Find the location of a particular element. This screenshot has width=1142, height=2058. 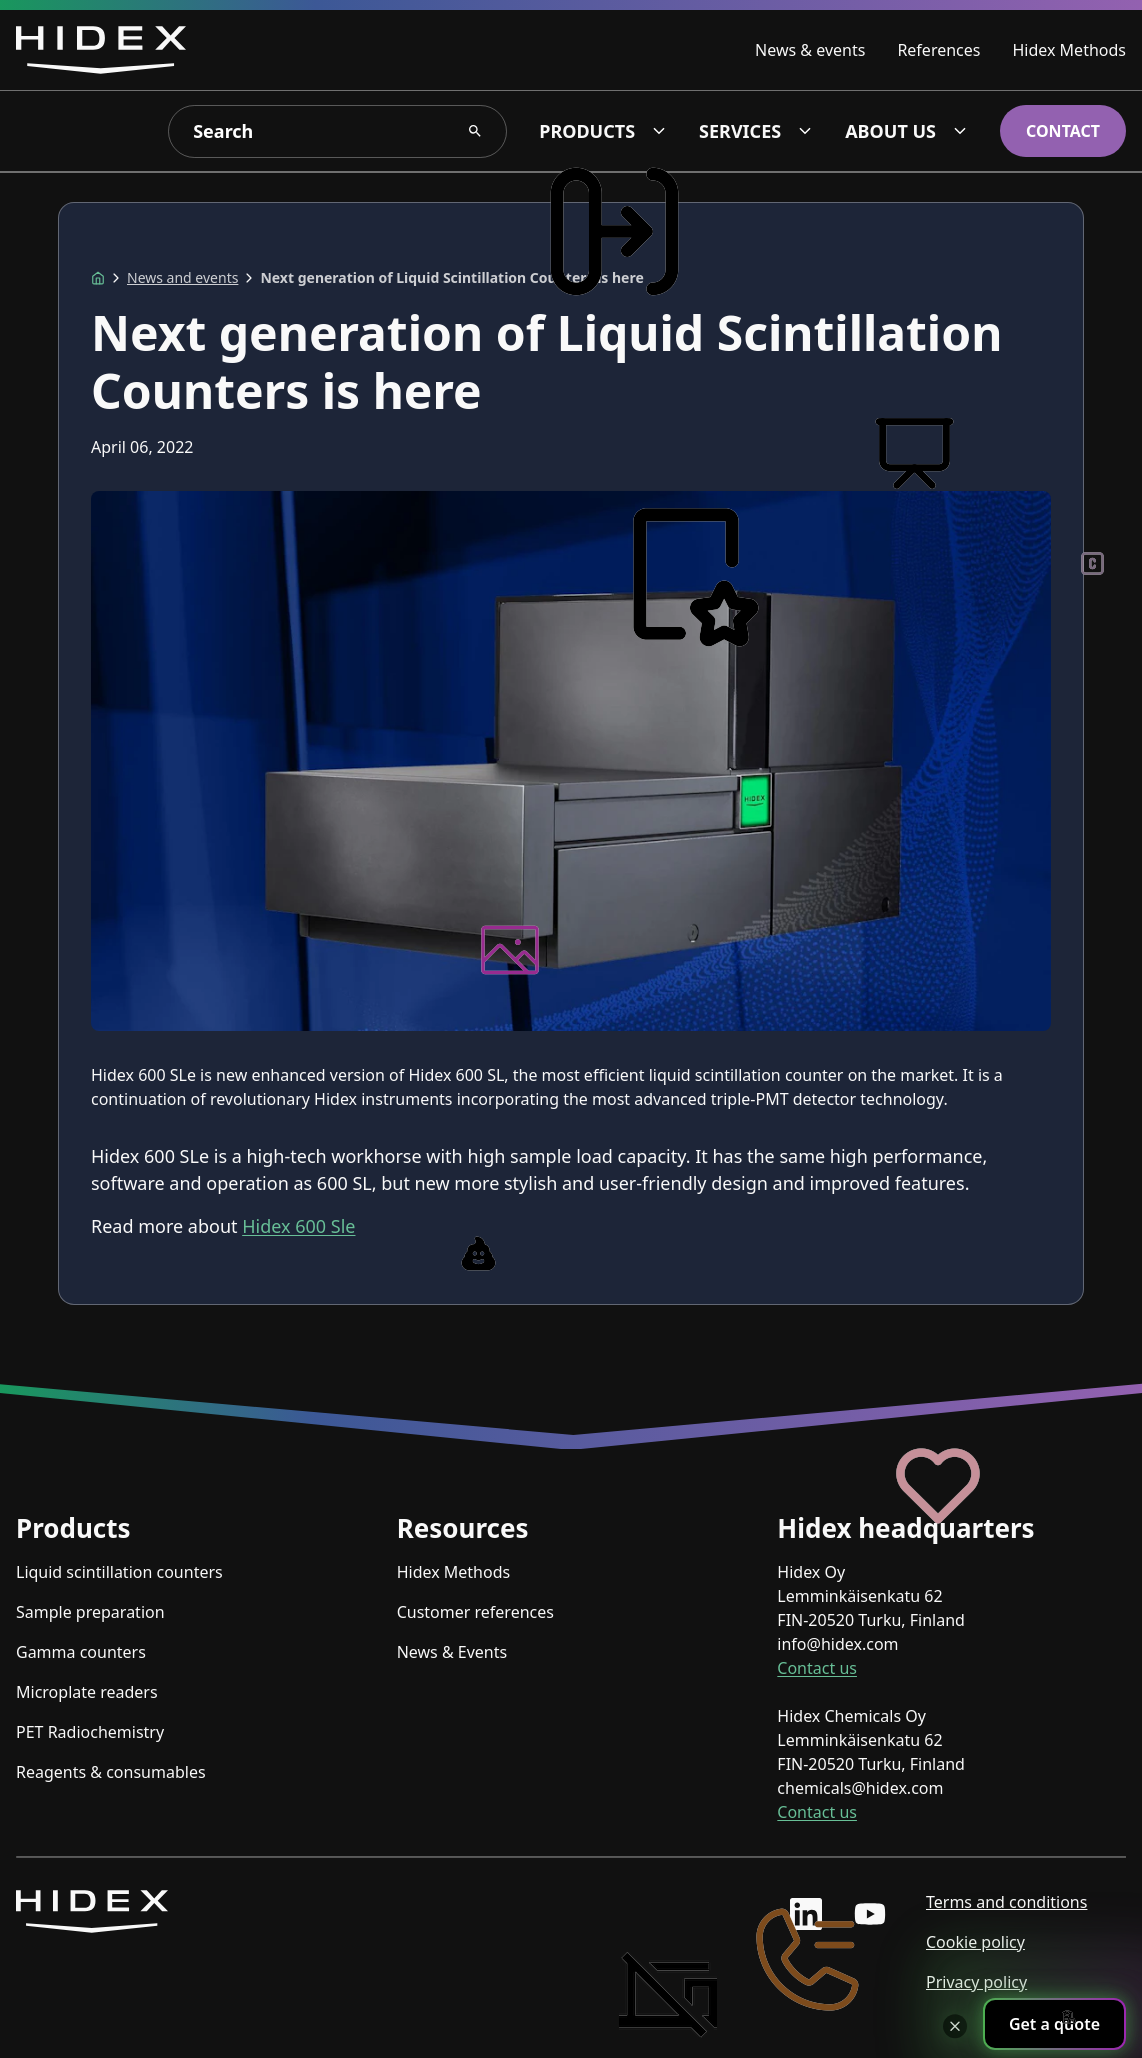

carbon design system logo is located at coordinates (1092, 563).